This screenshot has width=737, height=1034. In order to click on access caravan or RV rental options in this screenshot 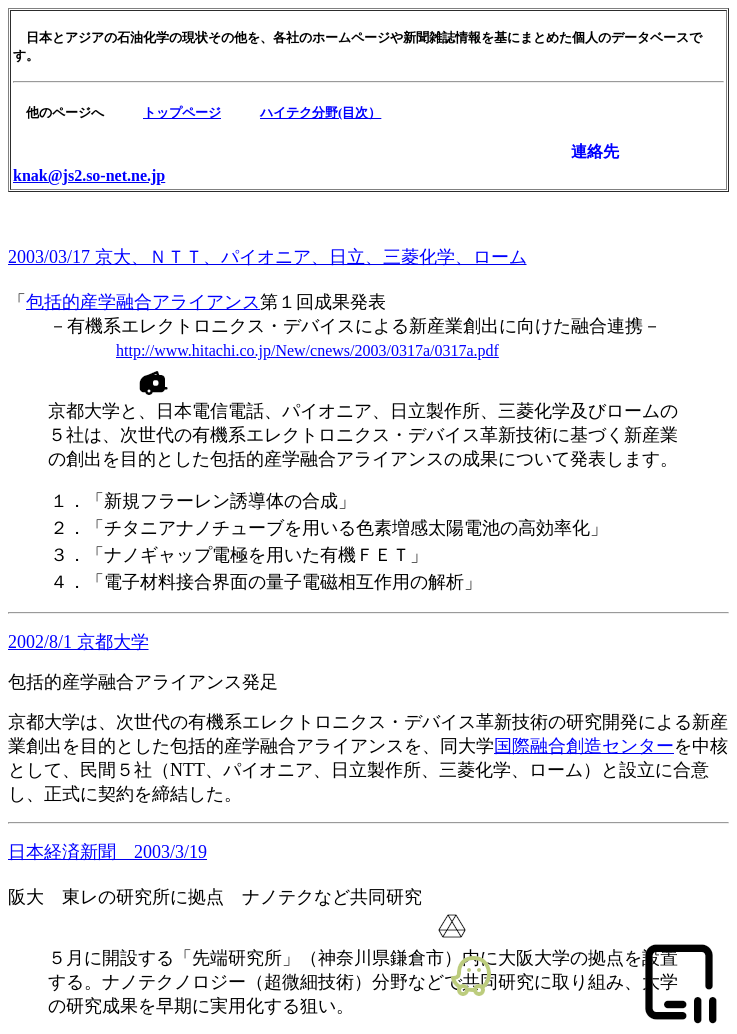, I will do `click(153, 383)`.